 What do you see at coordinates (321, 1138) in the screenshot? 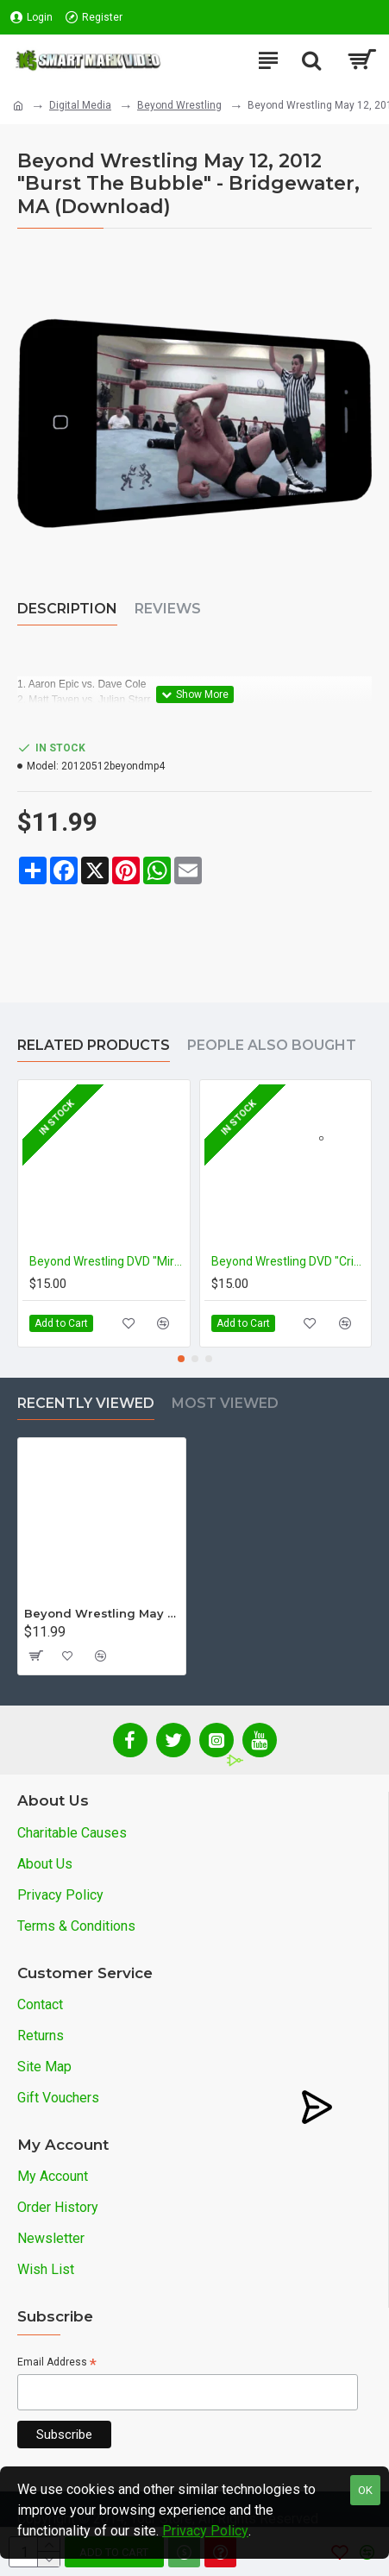
I see `indicates an unselected or inactive radio button option` at bounding box center [321, 1138].